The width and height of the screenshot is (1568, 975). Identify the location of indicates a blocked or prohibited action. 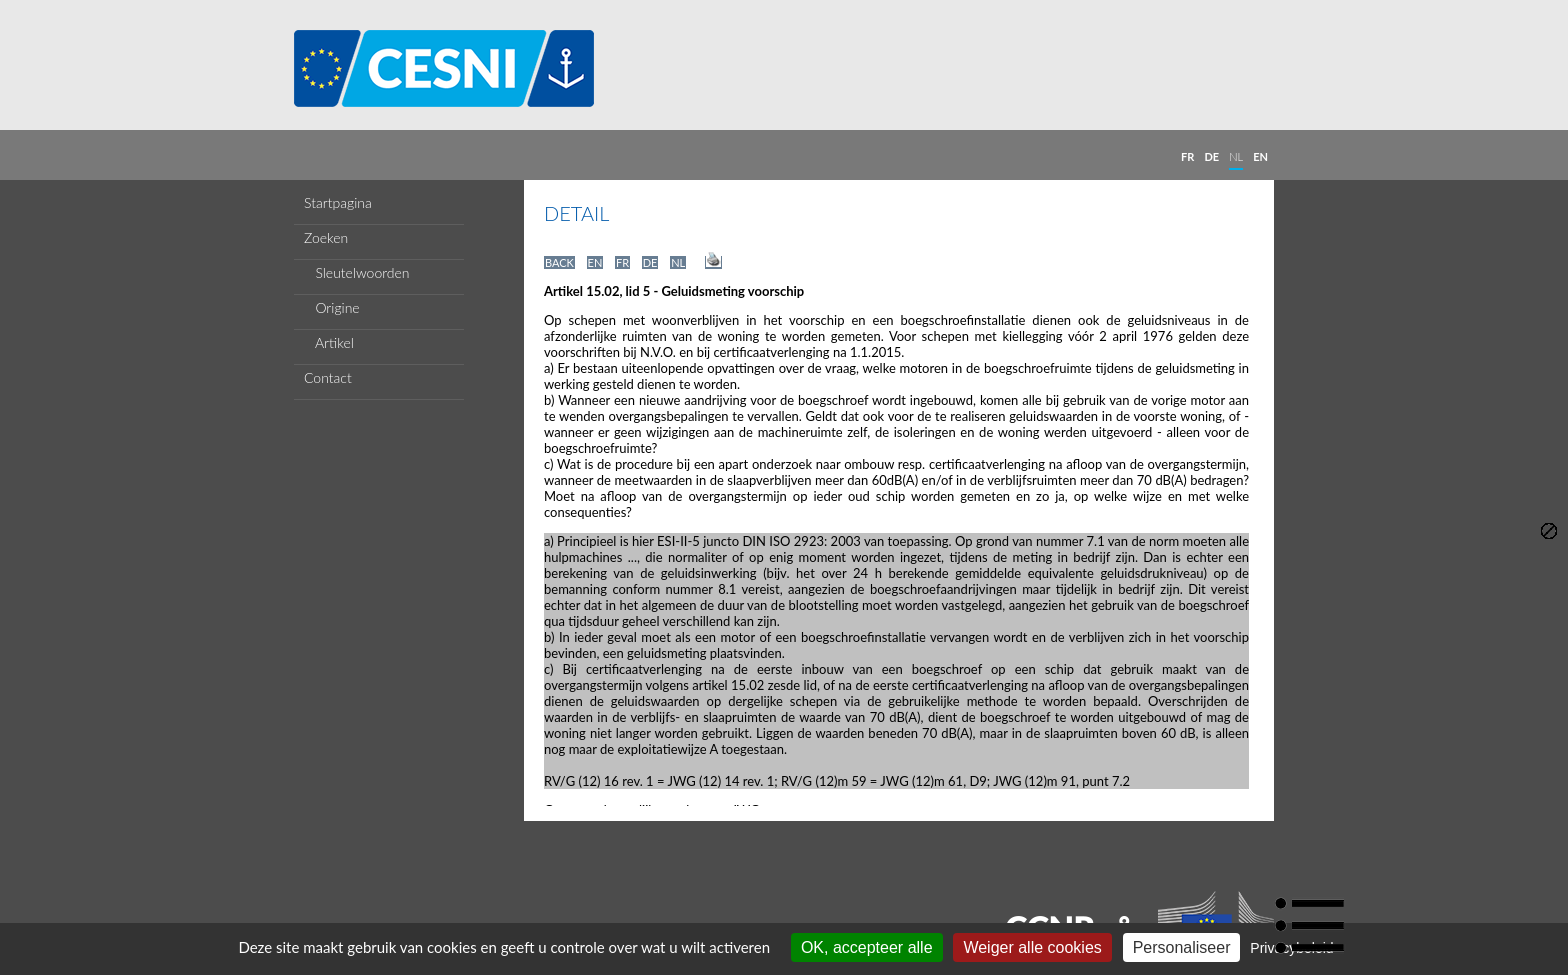
(1549, 531).